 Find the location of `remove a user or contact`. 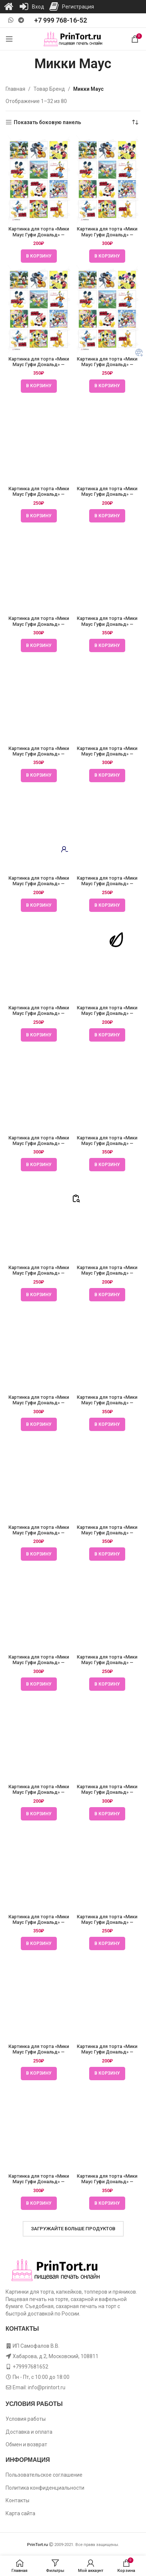

remove a user or contact is located at coordinates (65, 849).